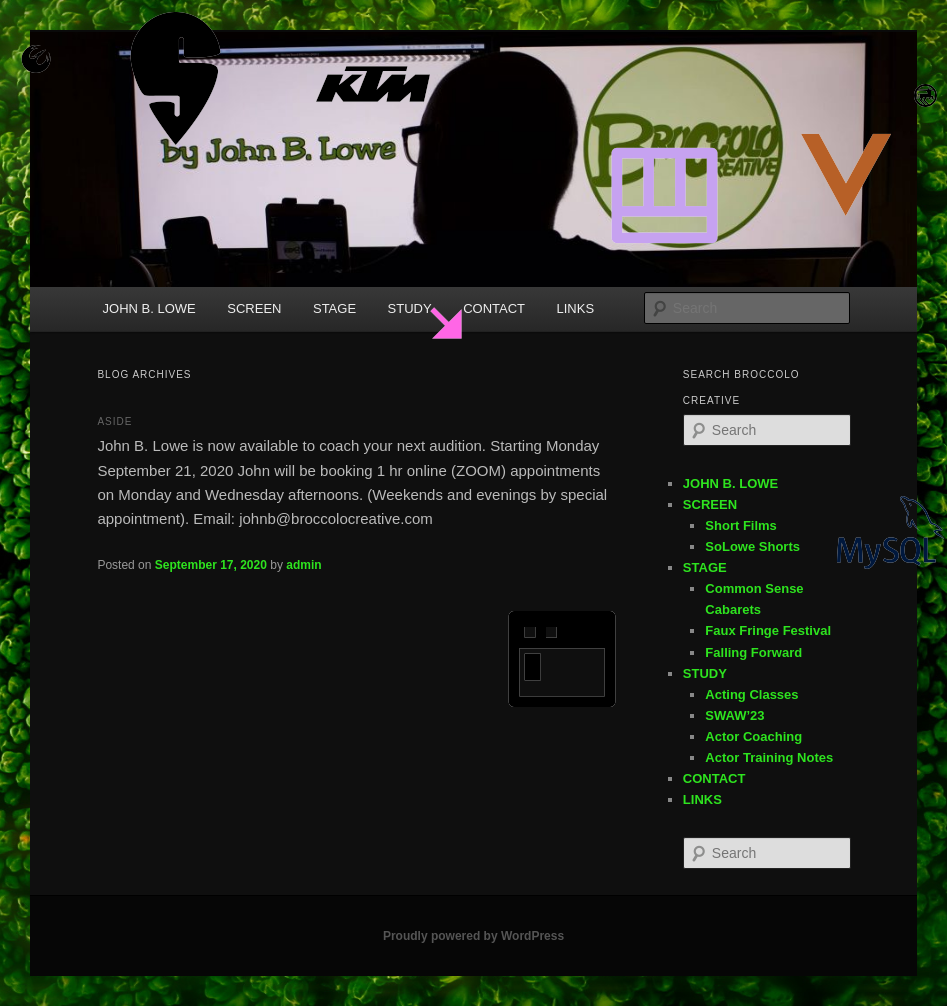  I want to click on phoenix squadron logo from star wars rebels, so click(36, 59).